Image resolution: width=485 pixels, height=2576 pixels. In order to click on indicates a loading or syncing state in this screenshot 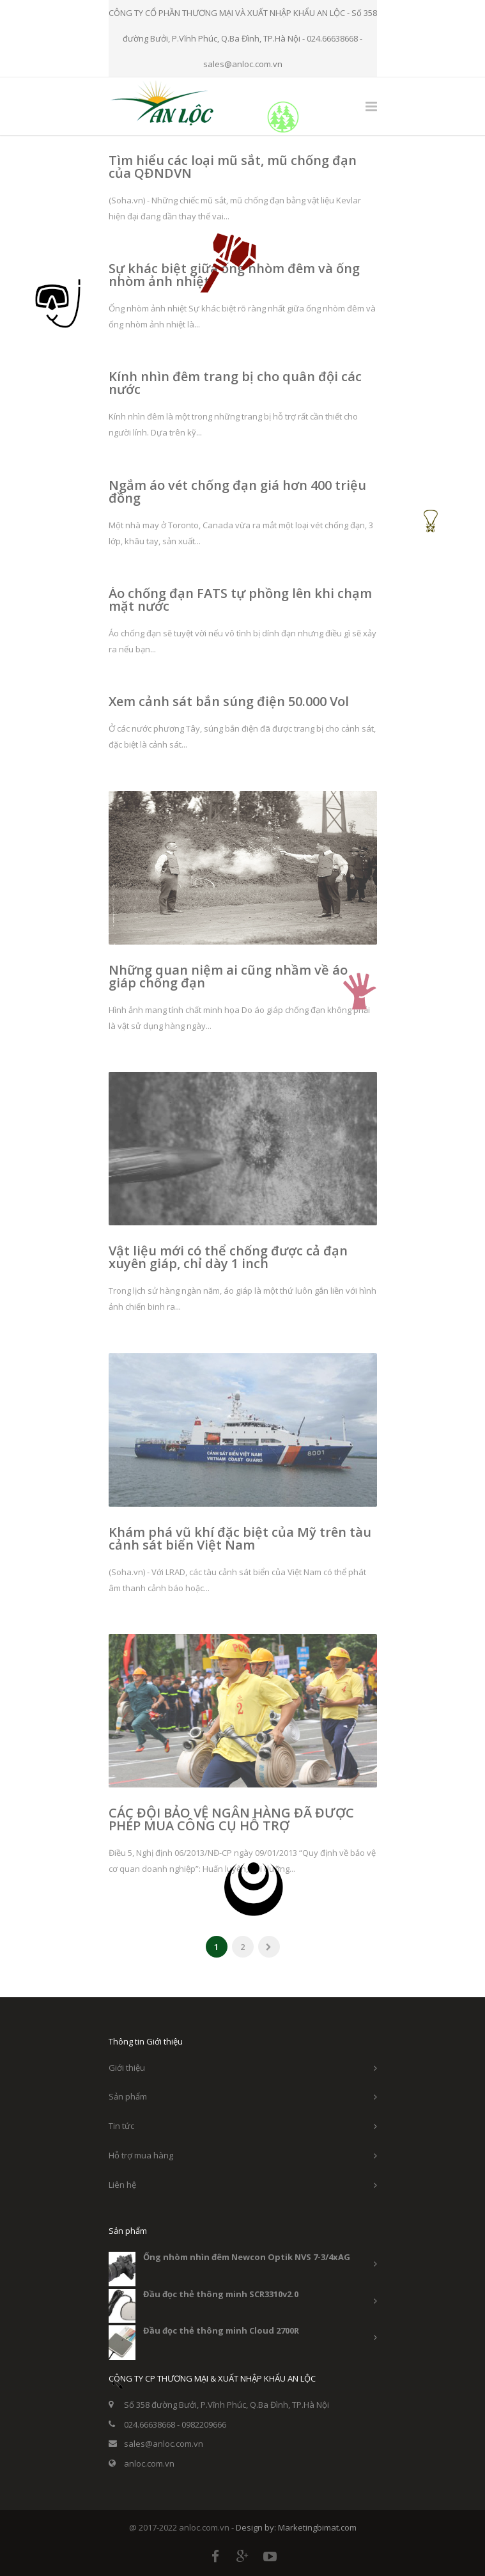, I will do `click(254, 1889)`.